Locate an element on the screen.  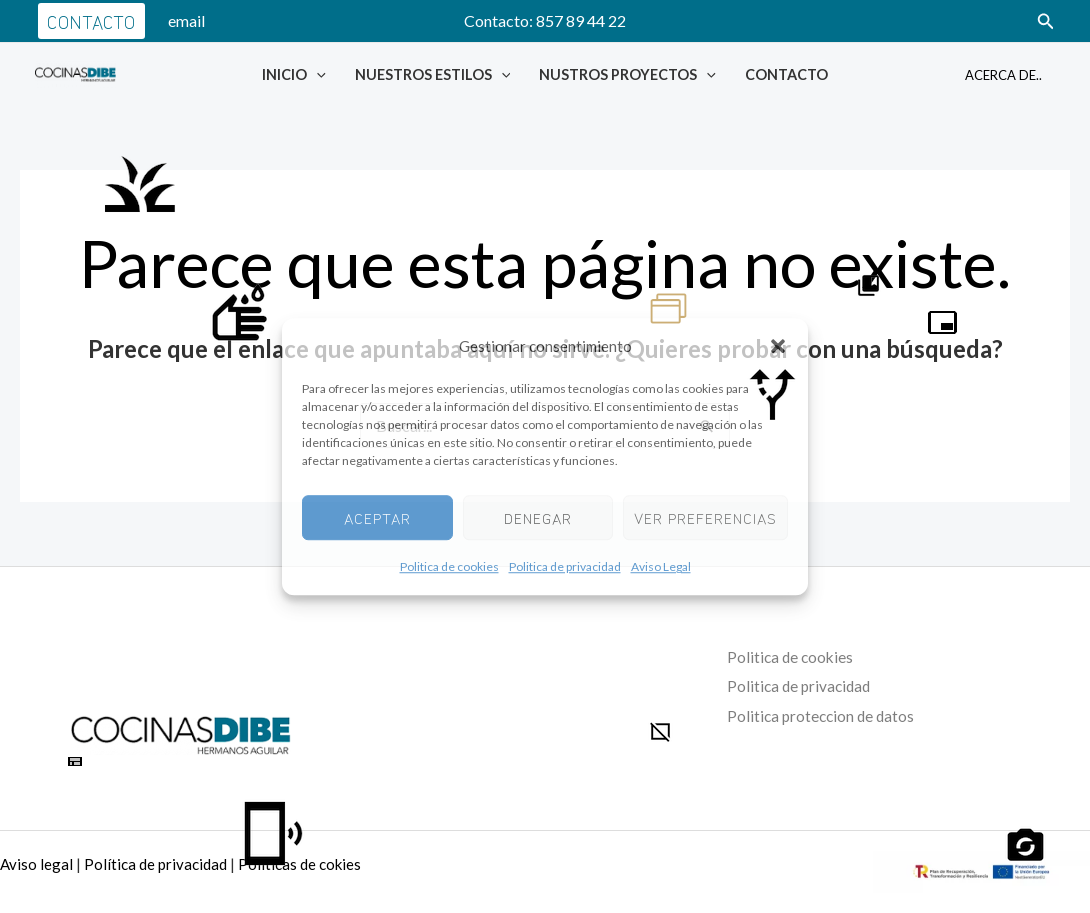
wash your hands reminder is located at coordinates (241, 312).